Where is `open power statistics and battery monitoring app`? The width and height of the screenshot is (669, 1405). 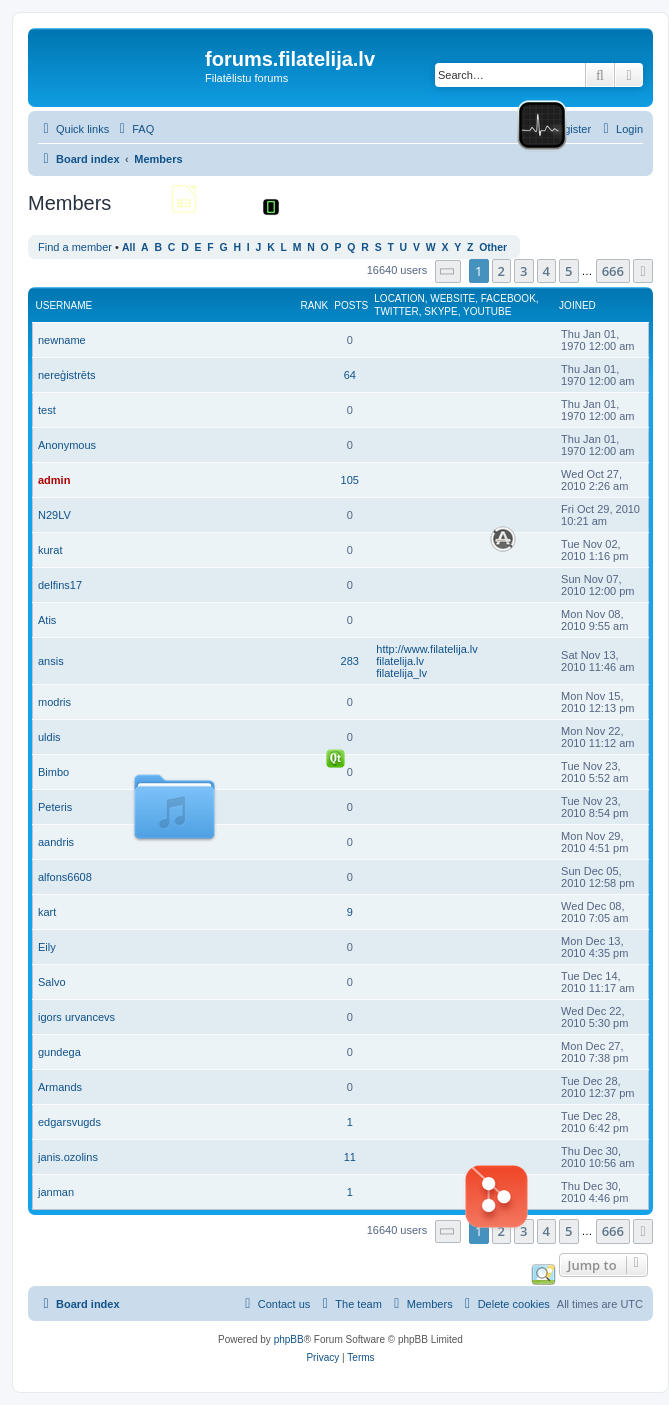 open power statistics and battery monitoring app is located at coordinates (542, 125).